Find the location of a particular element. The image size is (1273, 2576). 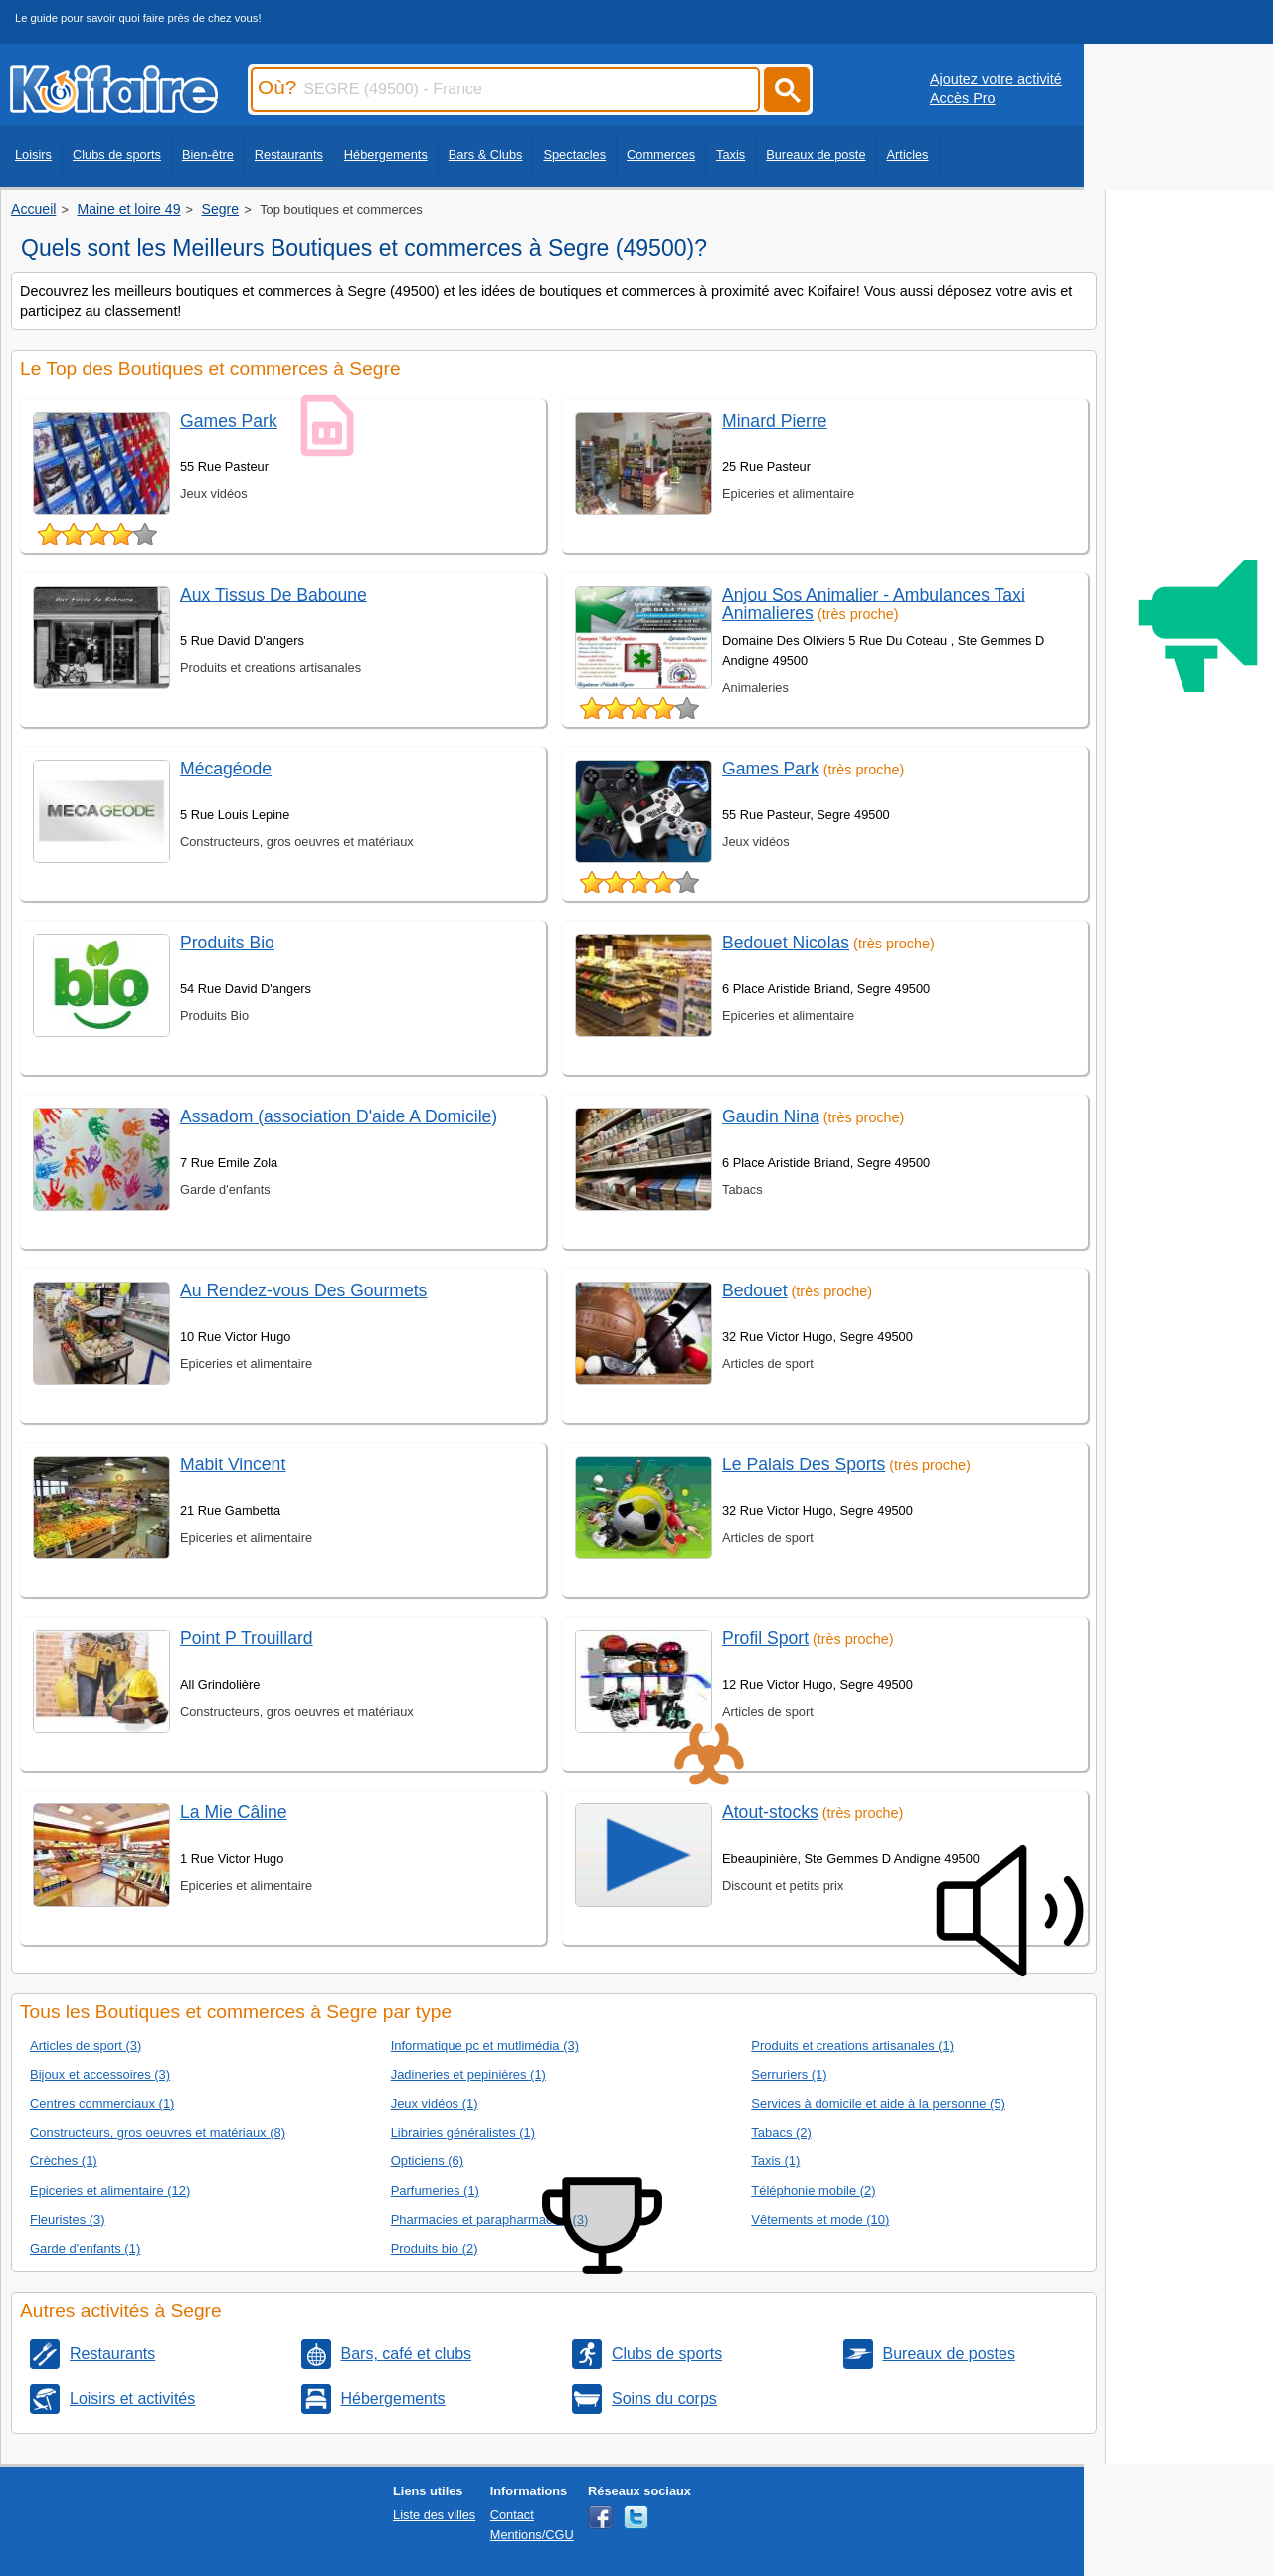

manage sim card settings is located at coordinates (327, 426).